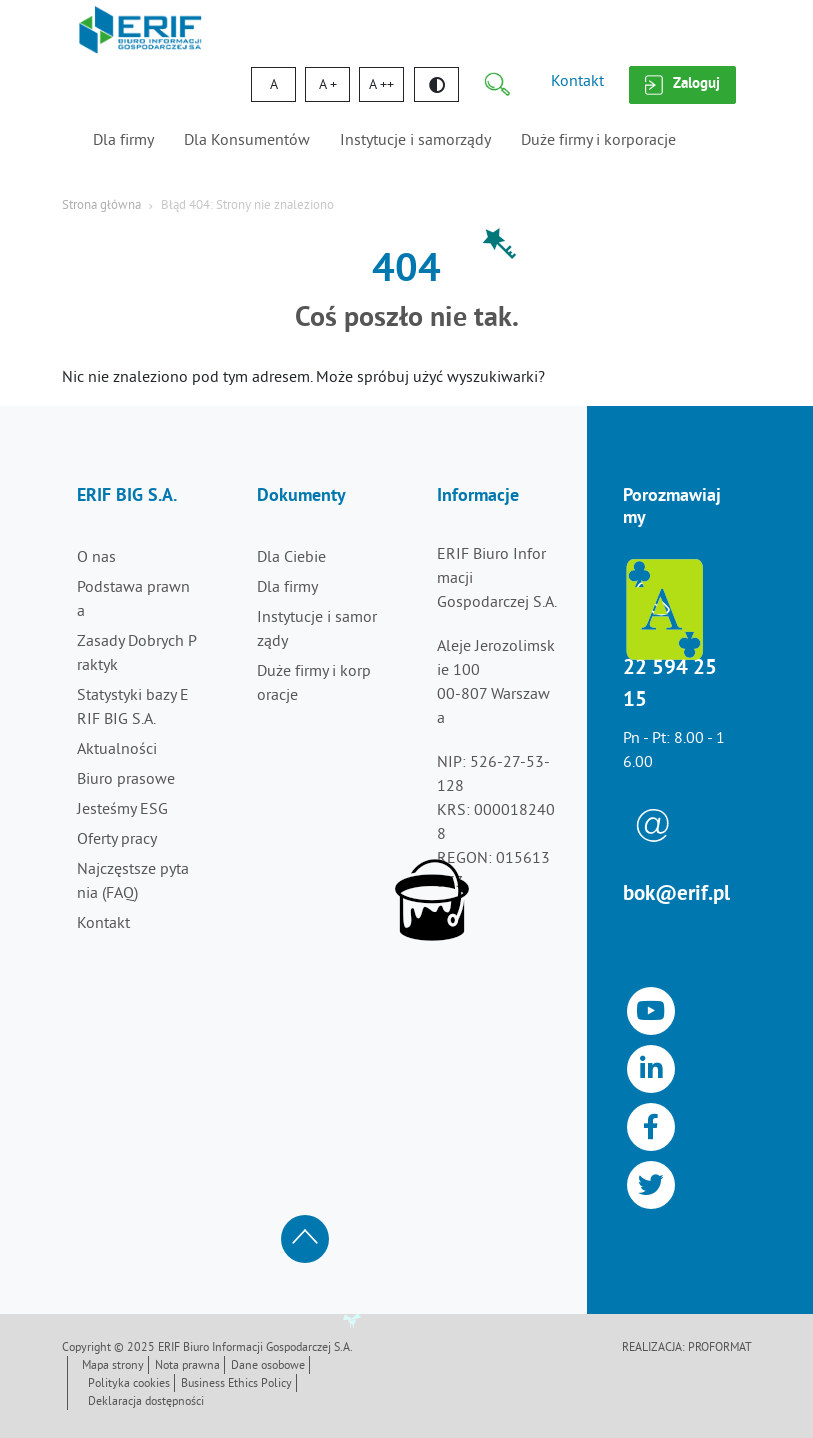 Image resolution: width=813 pixels, height=1438 pixels. I want to click on activate a life-drain or vampiric ability, so click(352, 1321).